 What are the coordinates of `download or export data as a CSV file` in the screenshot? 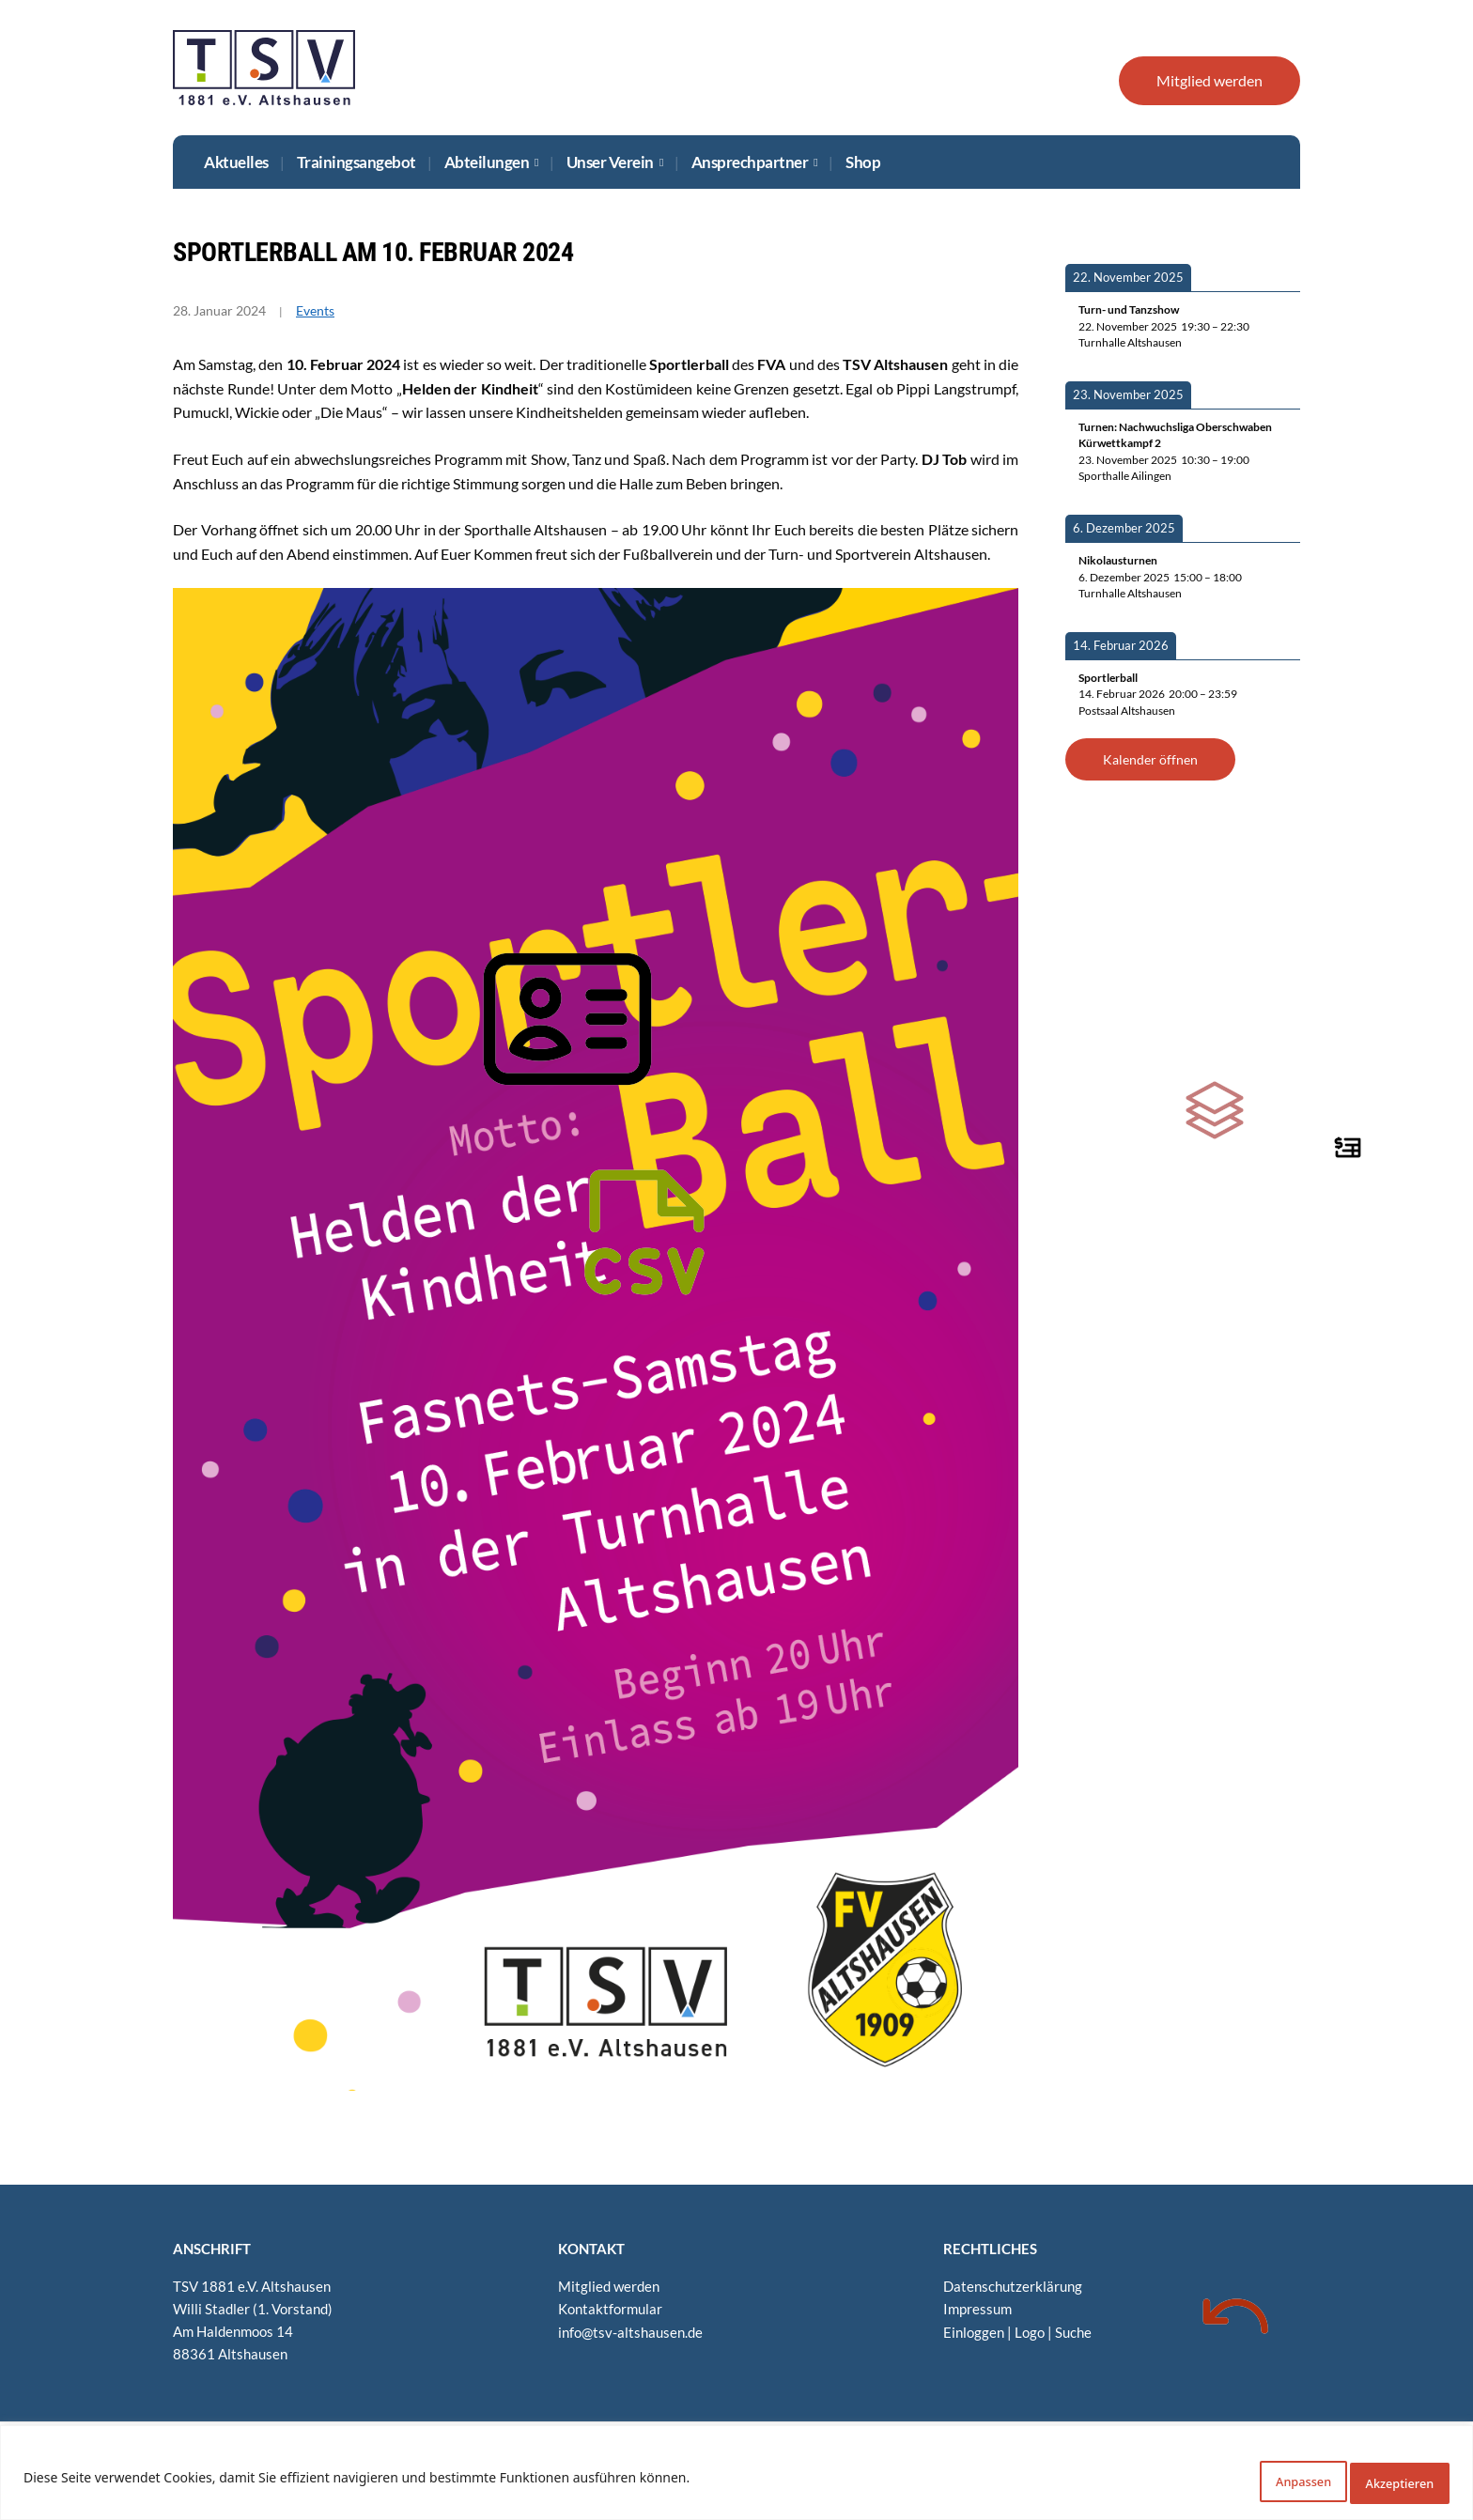 It's located at (646, 1237).